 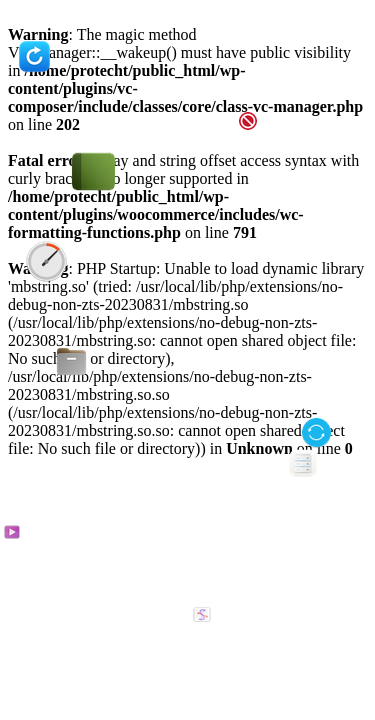 I want to click on open sysprof system profiler application, so click(x=46, y=261).